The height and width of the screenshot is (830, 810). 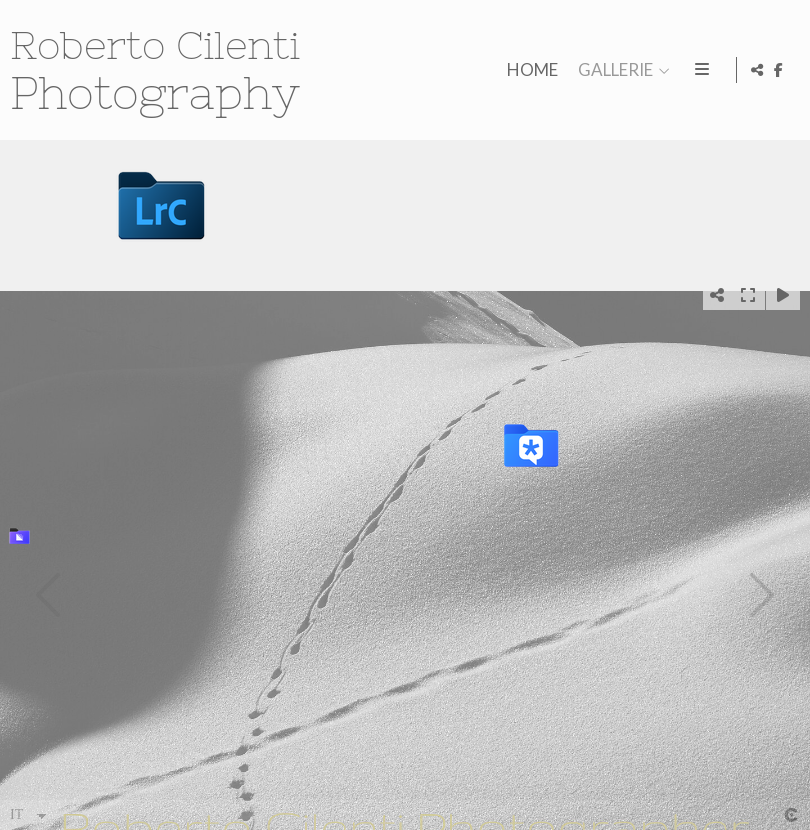 What do you see at coordinates (161, 208) in the screenshot?
I see `open adobe lightroom classic project folder` at bounding box center [161, 208].